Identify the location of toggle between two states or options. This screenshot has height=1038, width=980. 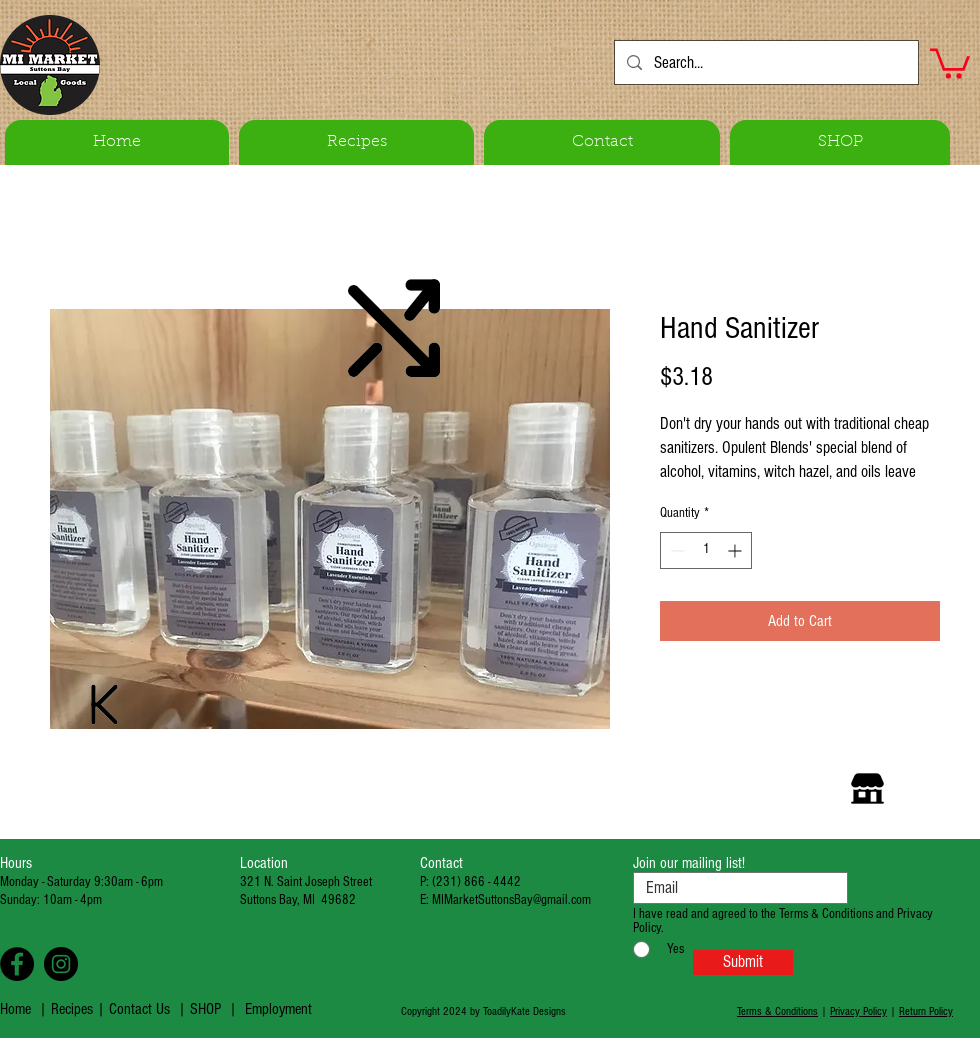
(394, 331).